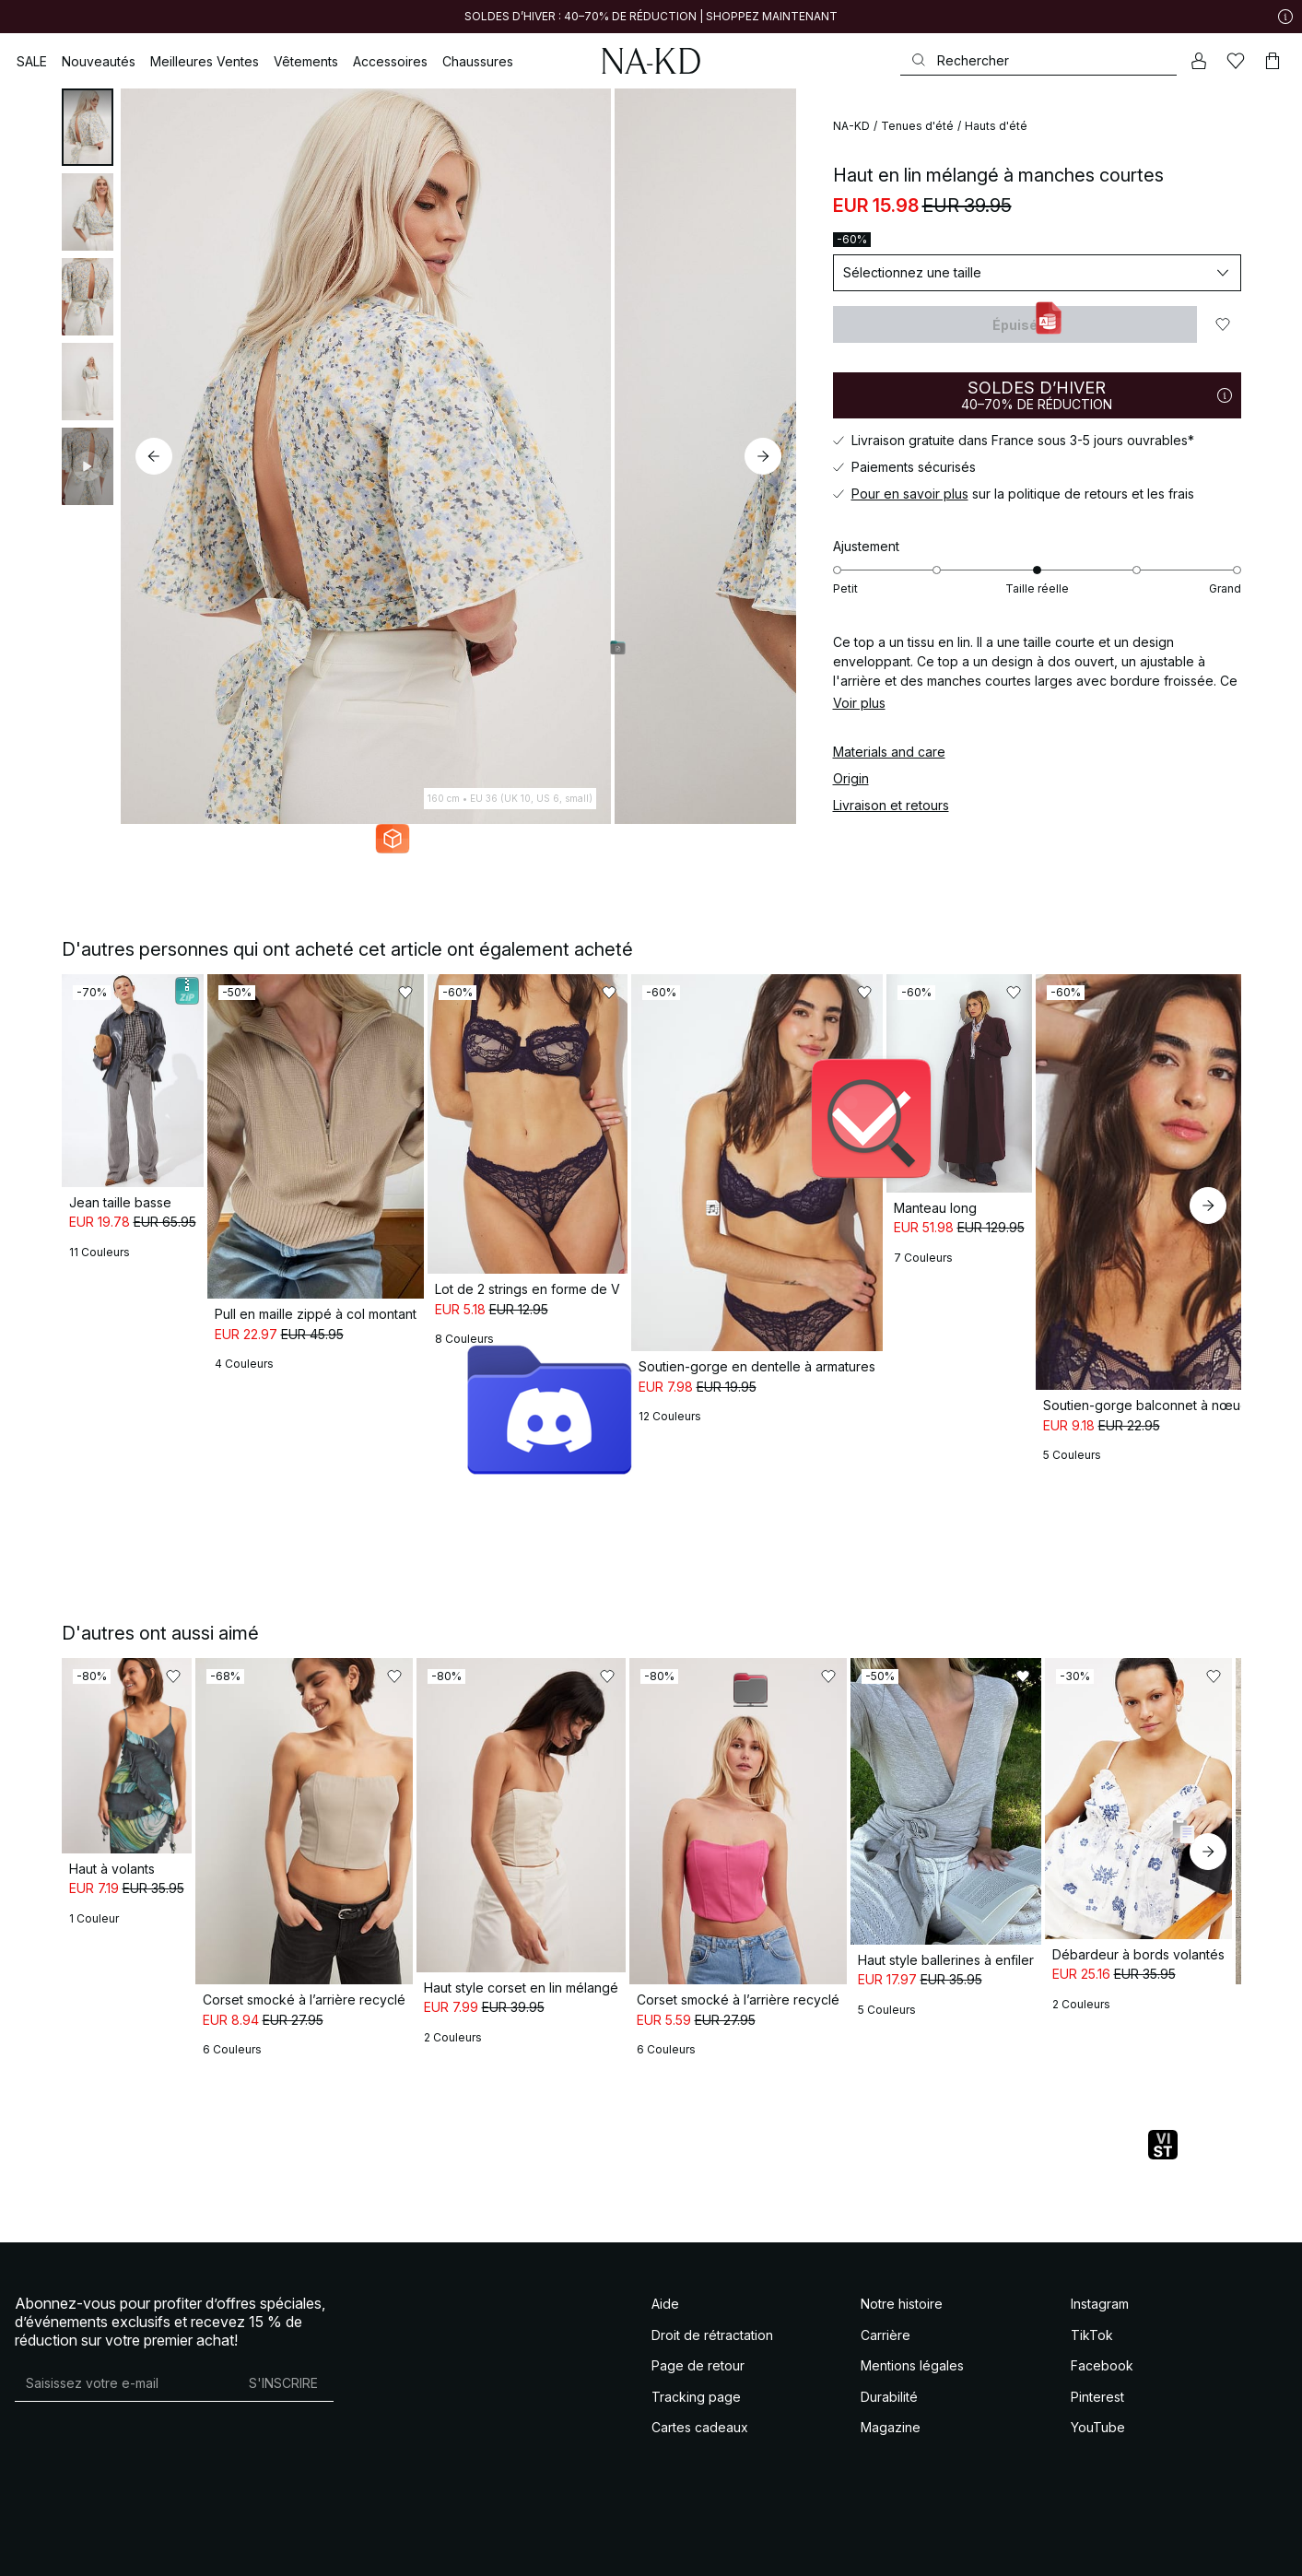 The width and height of the screenshot is (1302, 2576). What do you see at coordinates (1163, 2145) in the screenshot?
I see `vietnamese input method - simple telex keyboard` at bounding box center [1163, 2145].